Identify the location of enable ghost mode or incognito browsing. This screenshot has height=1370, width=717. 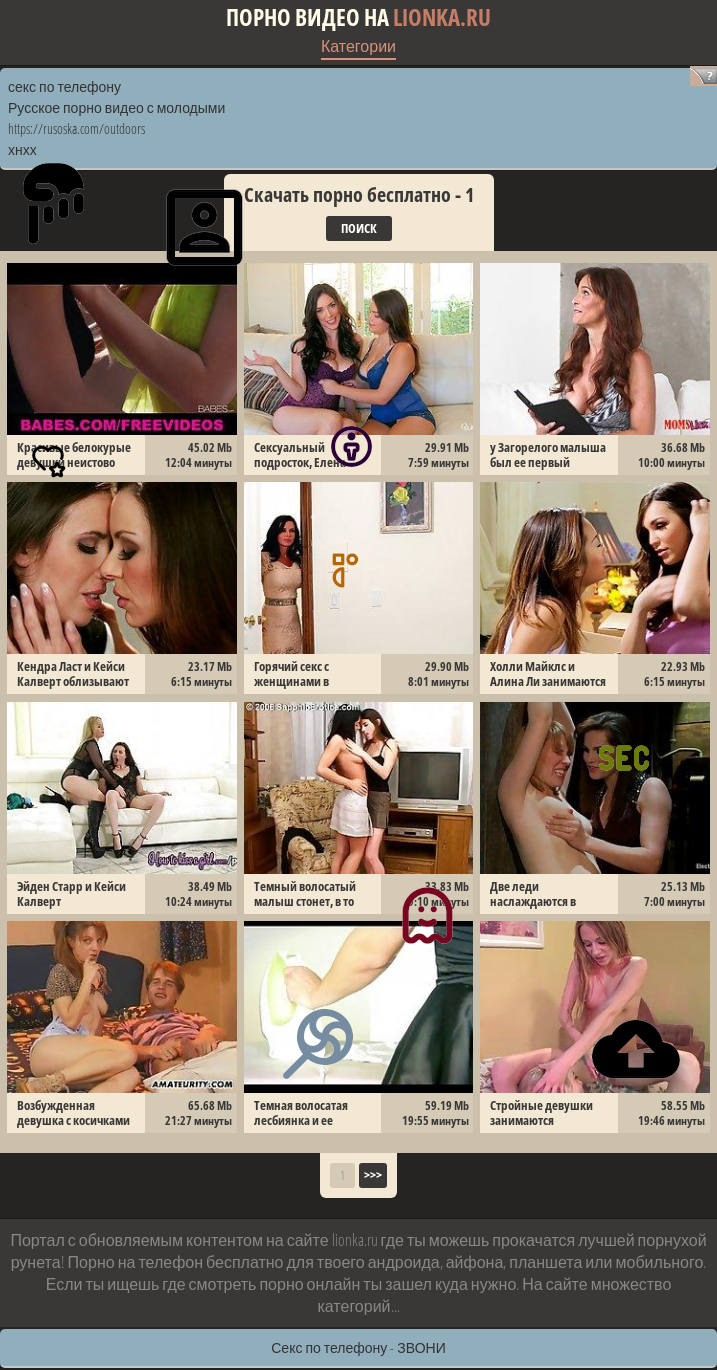
(427, 915).